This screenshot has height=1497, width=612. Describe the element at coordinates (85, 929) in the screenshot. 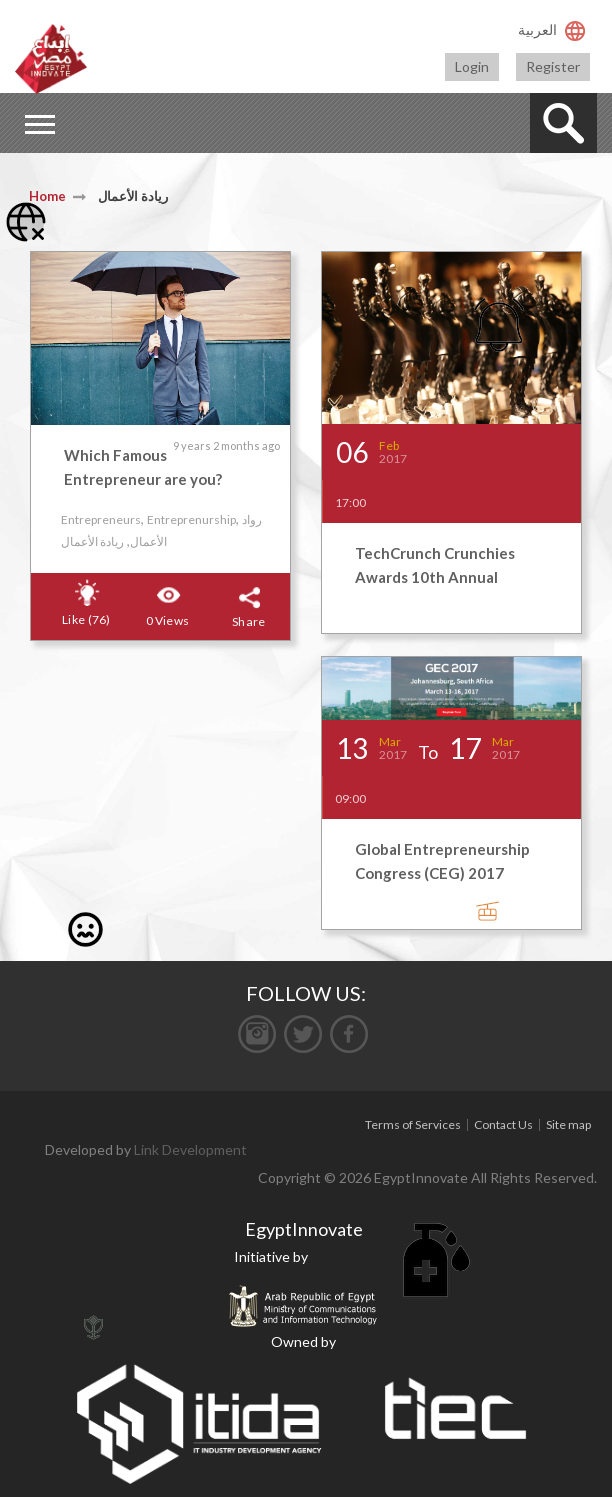

I see `indicates anxious or nervous status` at that location.